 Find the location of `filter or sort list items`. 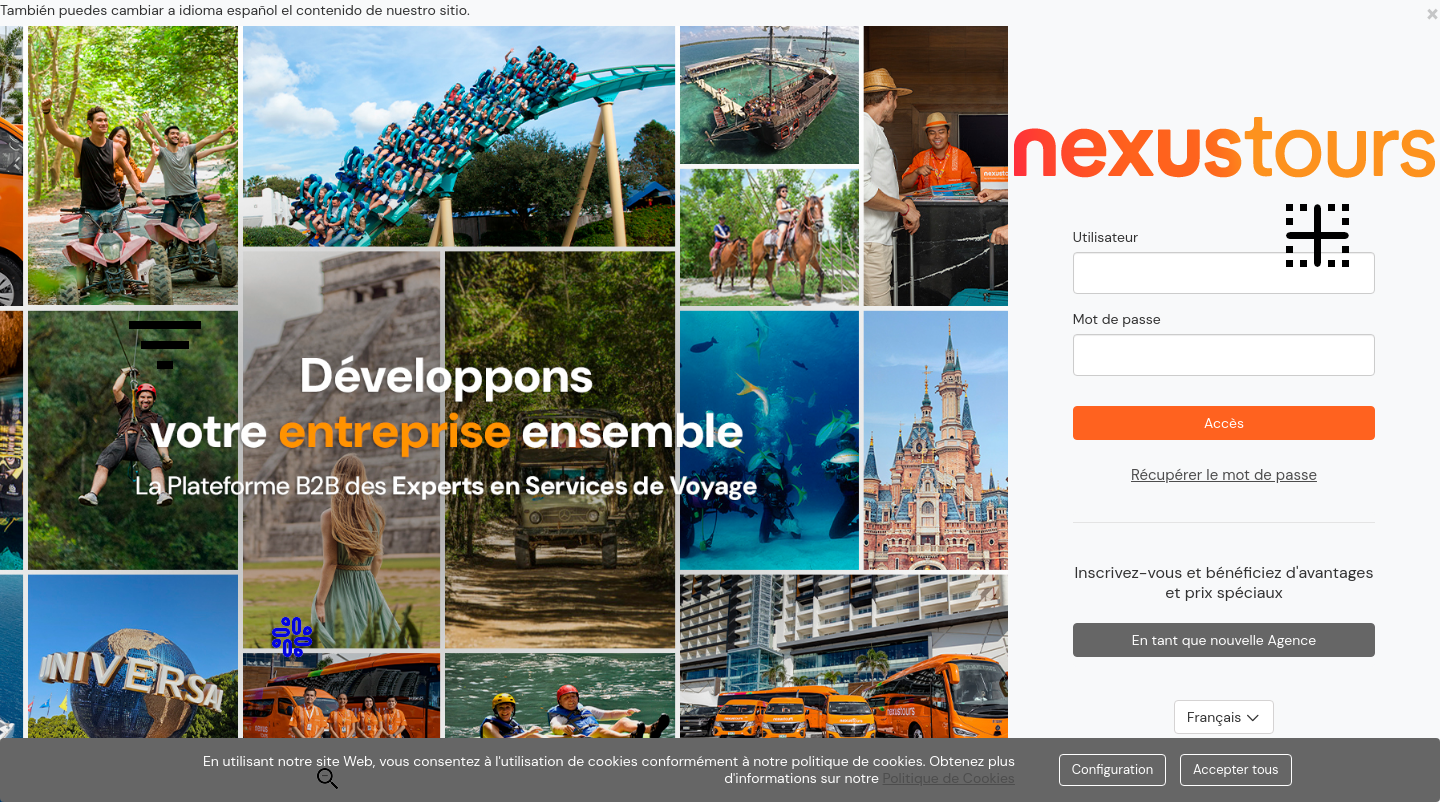

filter or sort list items is located at coordinates (165, 345).